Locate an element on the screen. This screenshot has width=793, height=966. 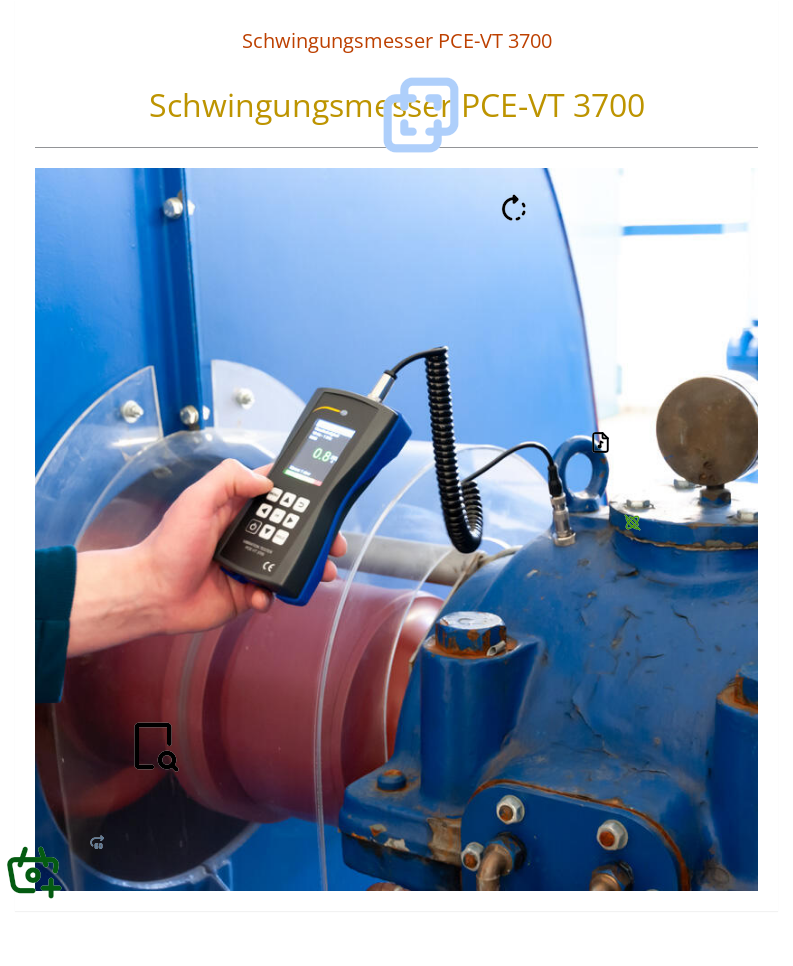
skip forward 60 seconds is located at coordinates (97, 842).